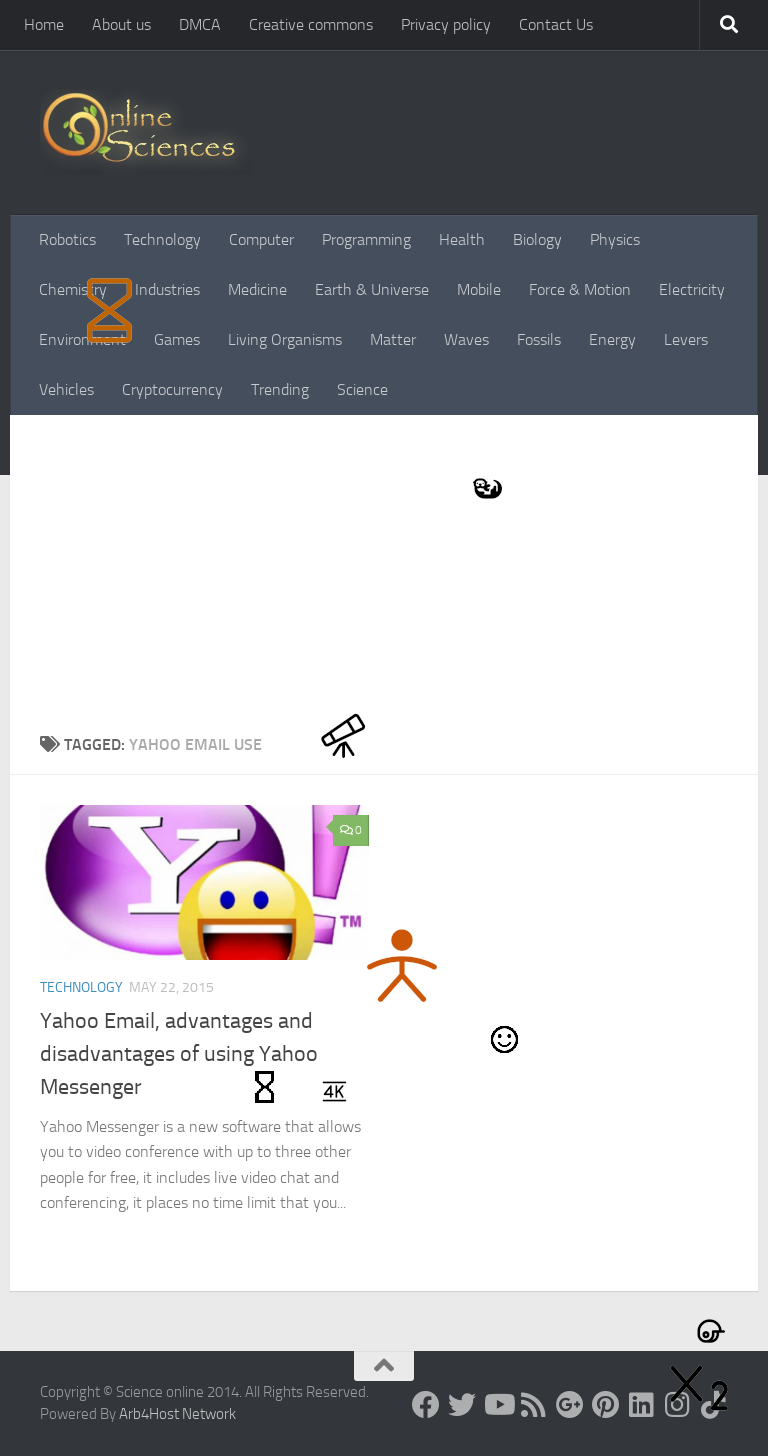  Describe the element at coordinates (109, 310) in the screenshot. I see `indicates time is running low` at that location.